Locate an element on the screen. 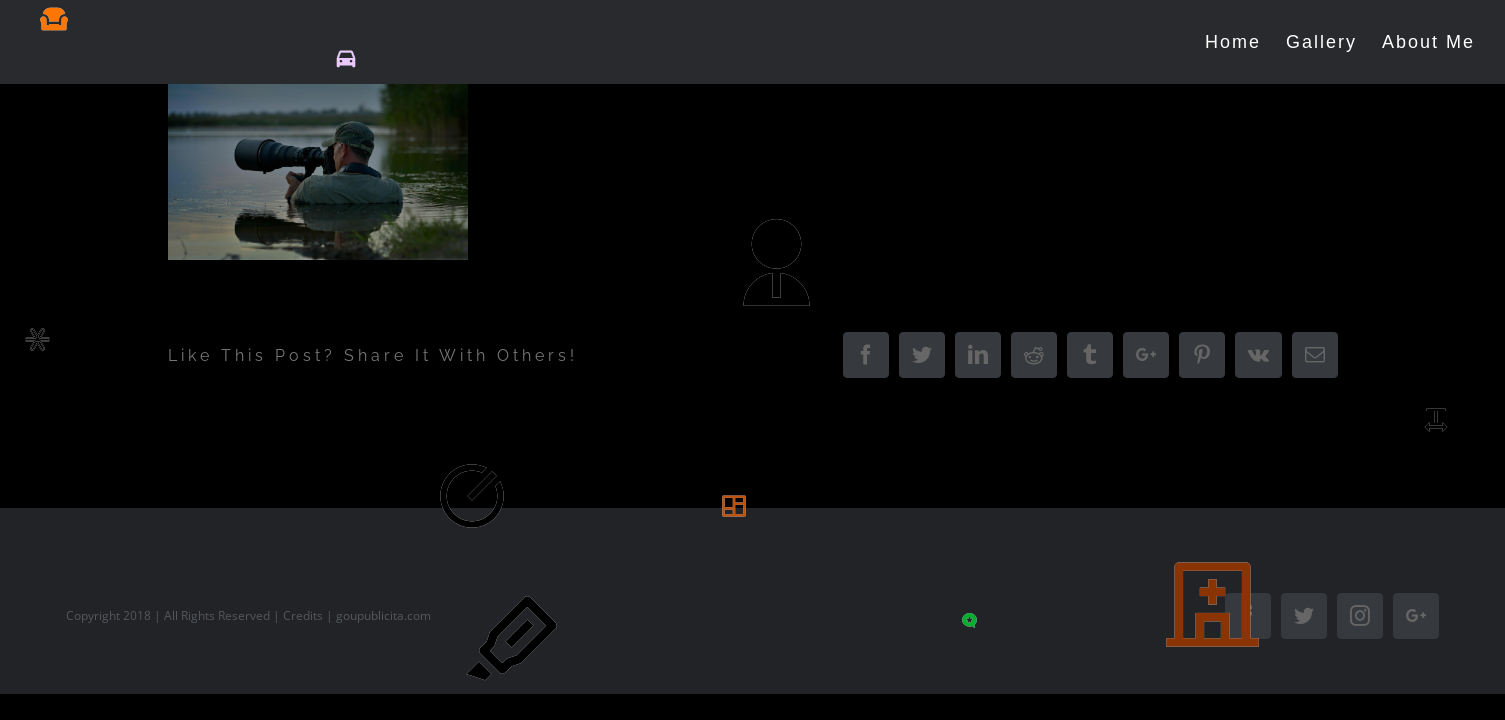 This screenshot has width=1505, height=720. highlight or mark up text is located at coordinates (513, 640).